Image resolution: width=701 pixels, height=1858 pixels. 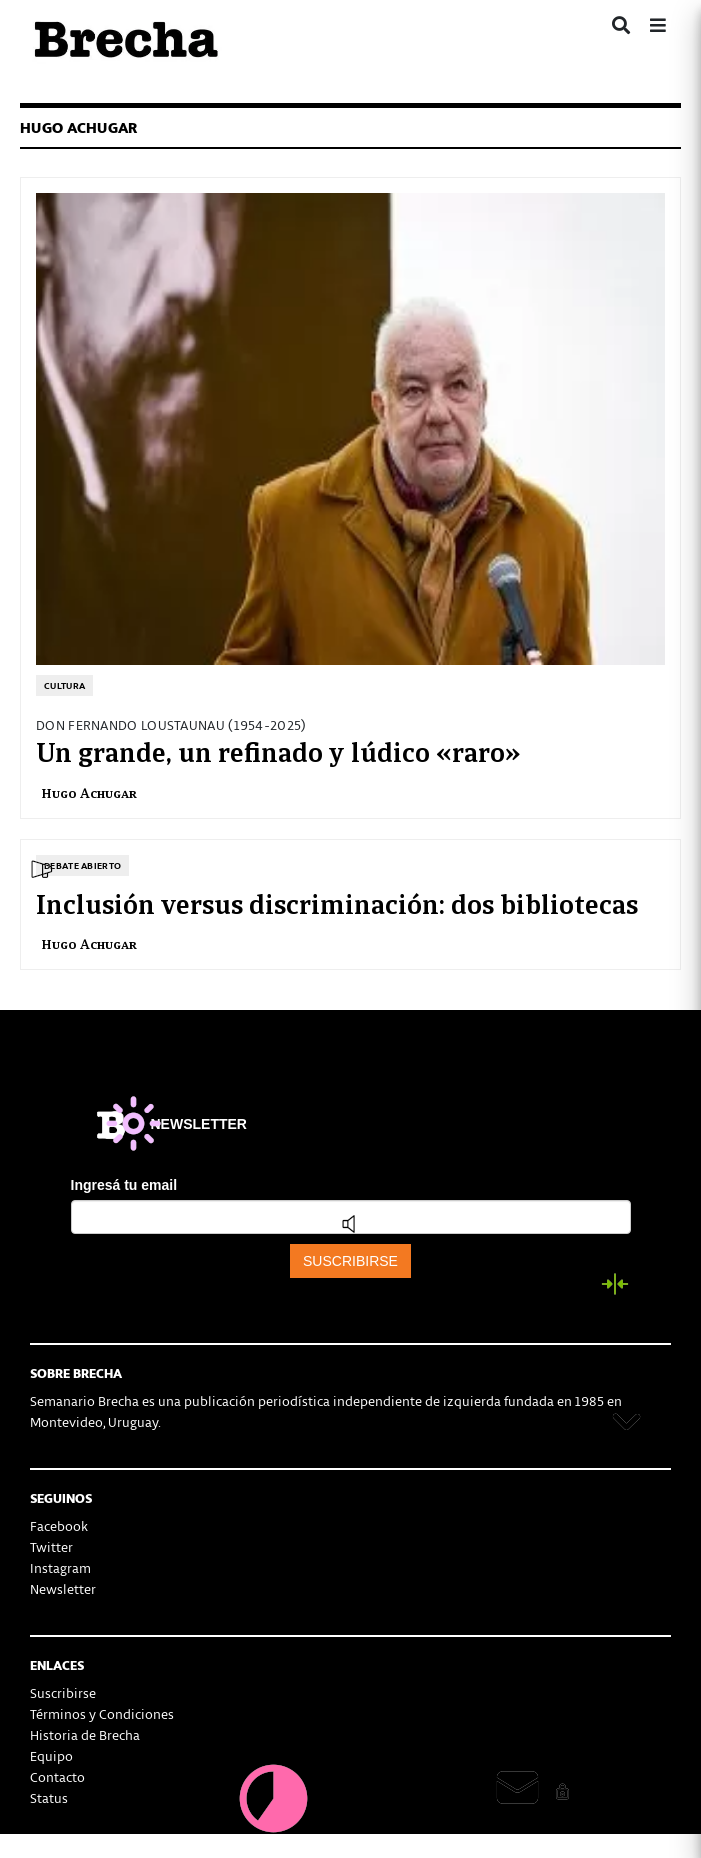 I want to click on expand a dropdown menu or section, so click(x=626, y=1420).